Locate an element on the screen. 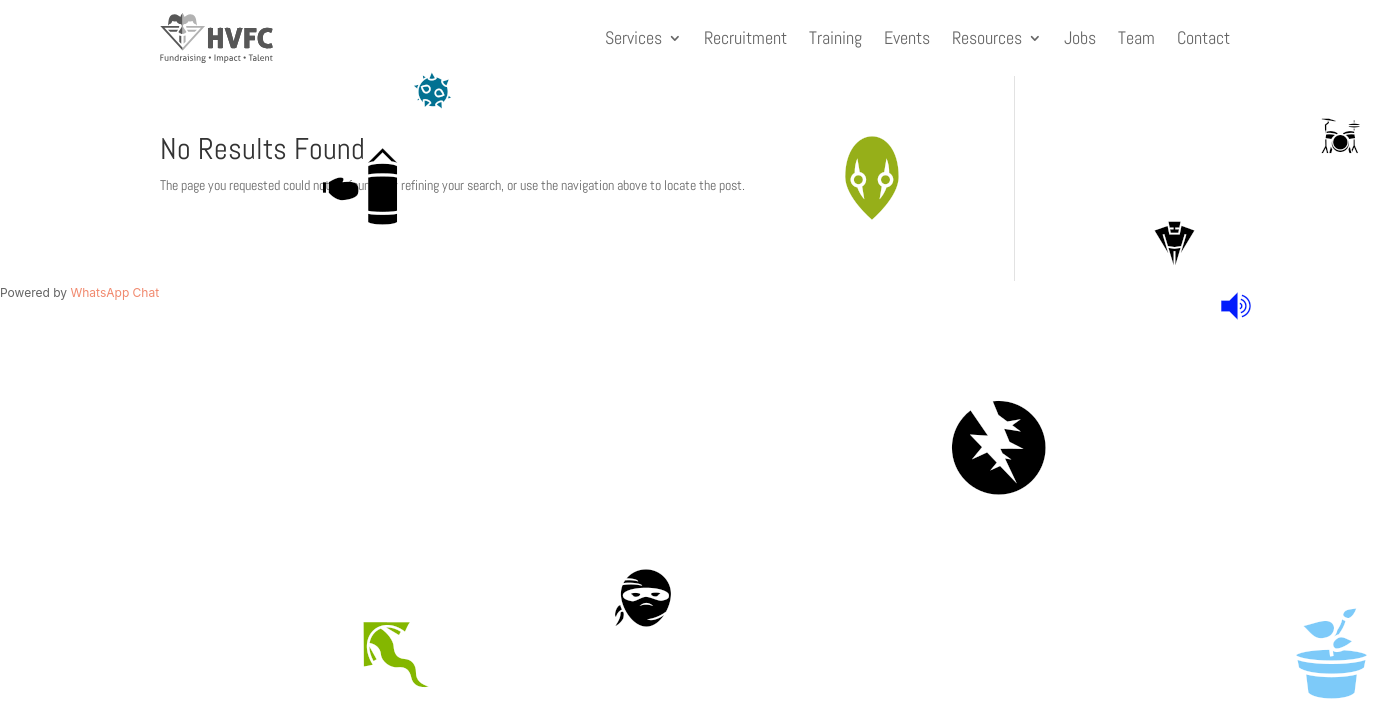  access boxing or combat training features is located at coordinates (361, 187).